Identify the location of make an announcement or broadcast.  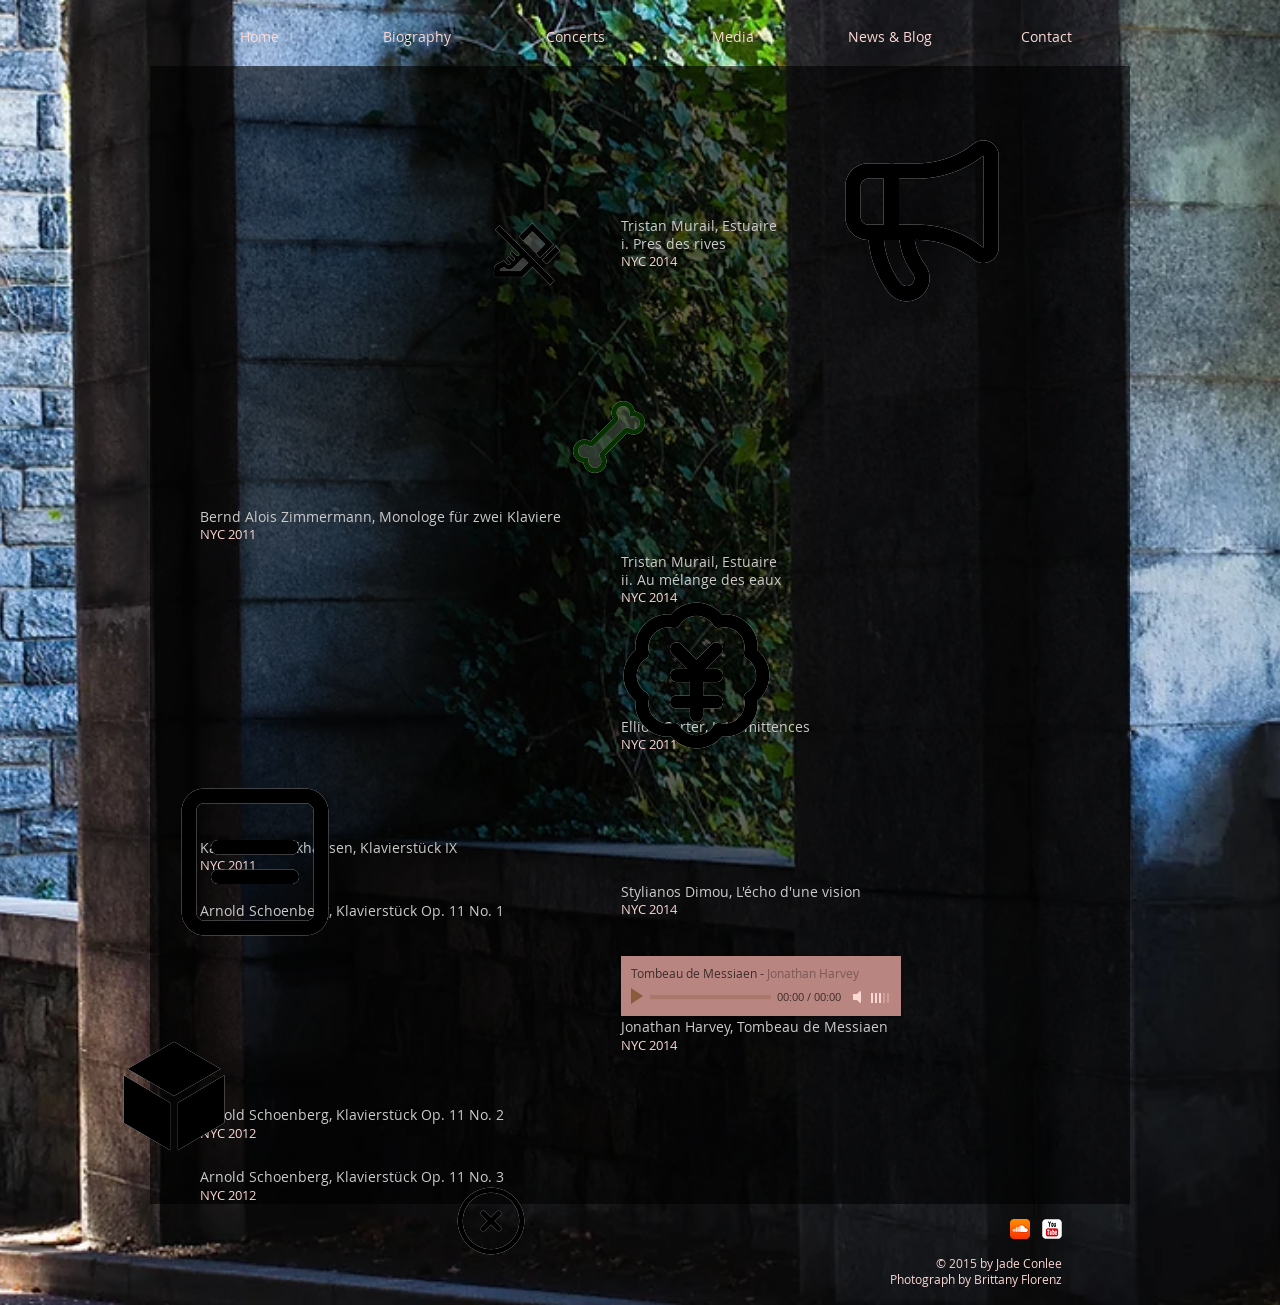
(922, 217).